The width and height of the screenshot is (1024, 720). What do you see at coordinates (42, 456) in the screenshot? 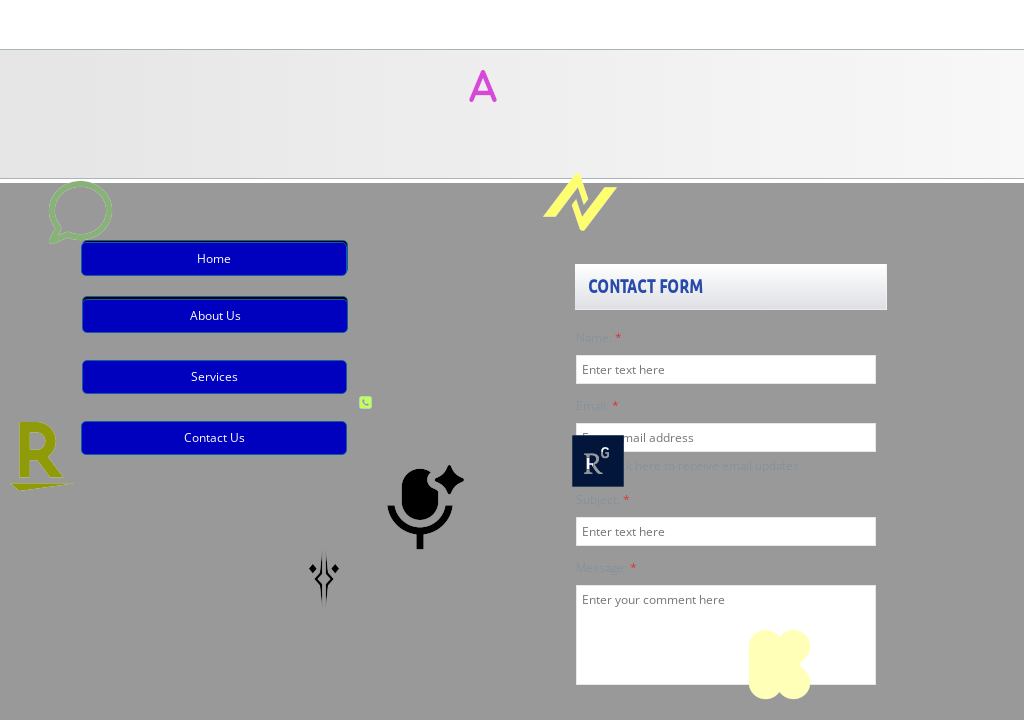
I see `open the Rakuten app` at bounding box center [42, 456].